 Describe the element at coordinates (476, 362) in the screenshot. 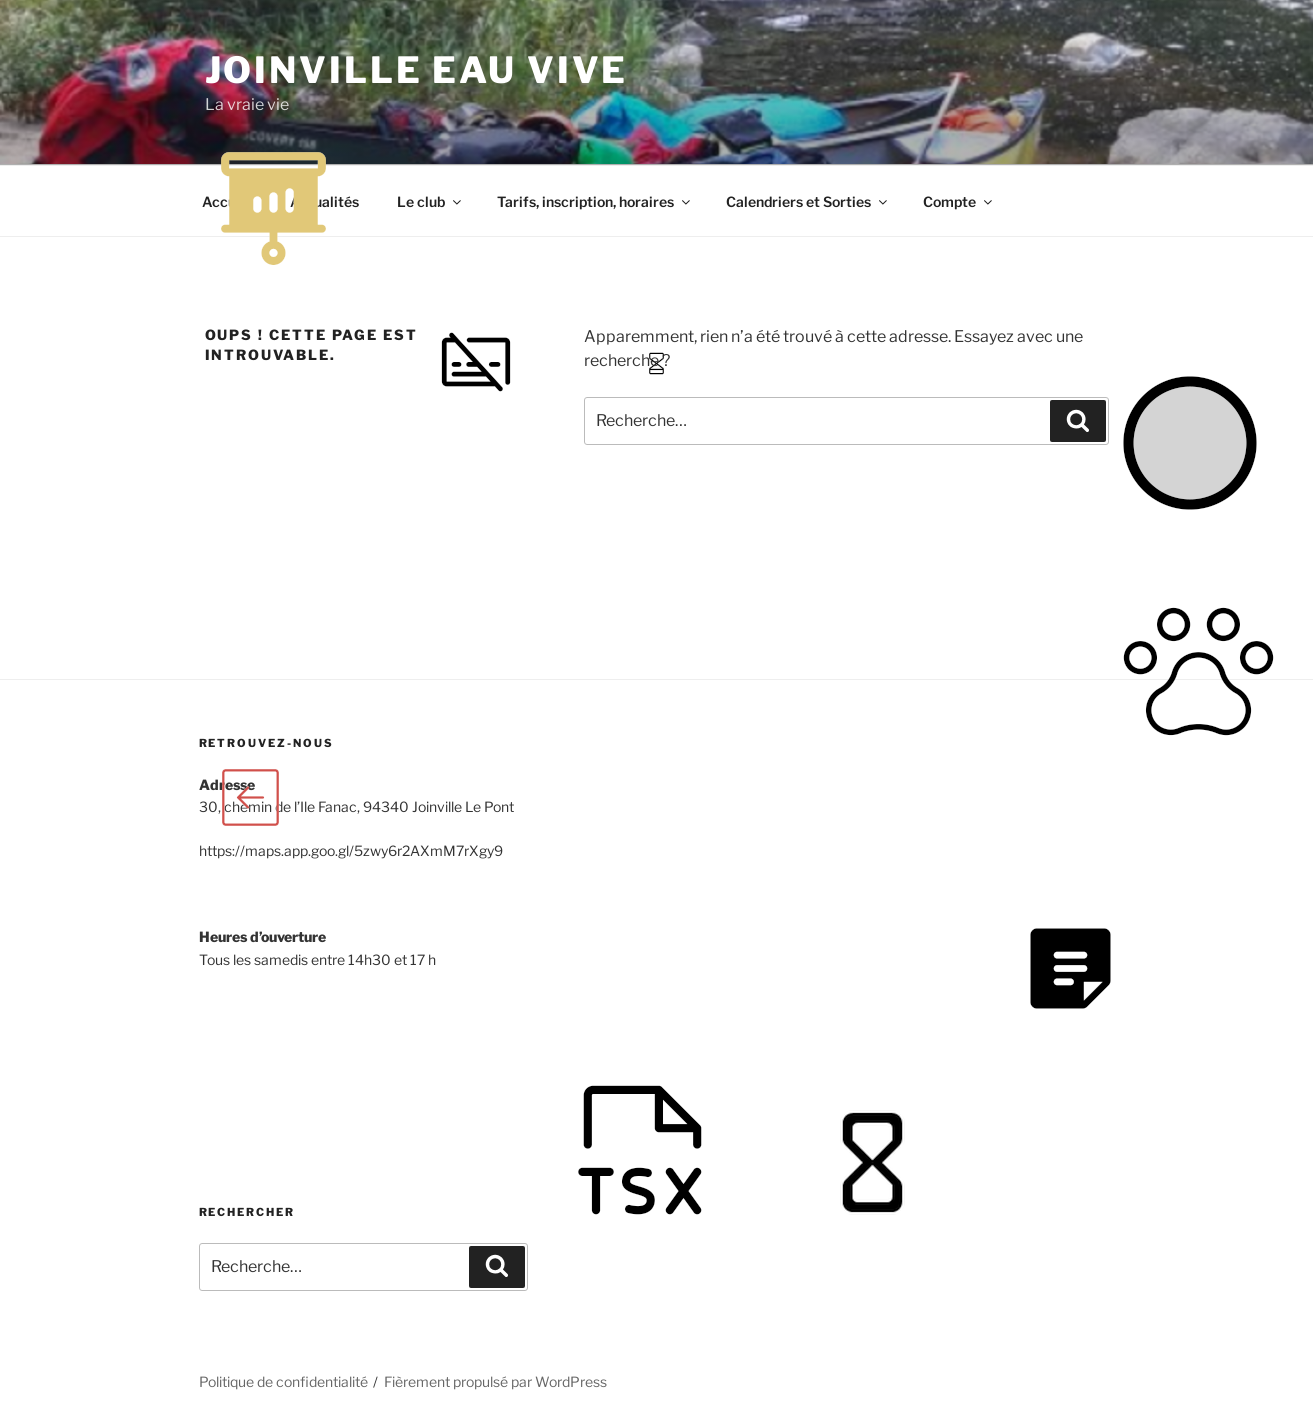

I see `disable subtitles or closed captions` at that location.